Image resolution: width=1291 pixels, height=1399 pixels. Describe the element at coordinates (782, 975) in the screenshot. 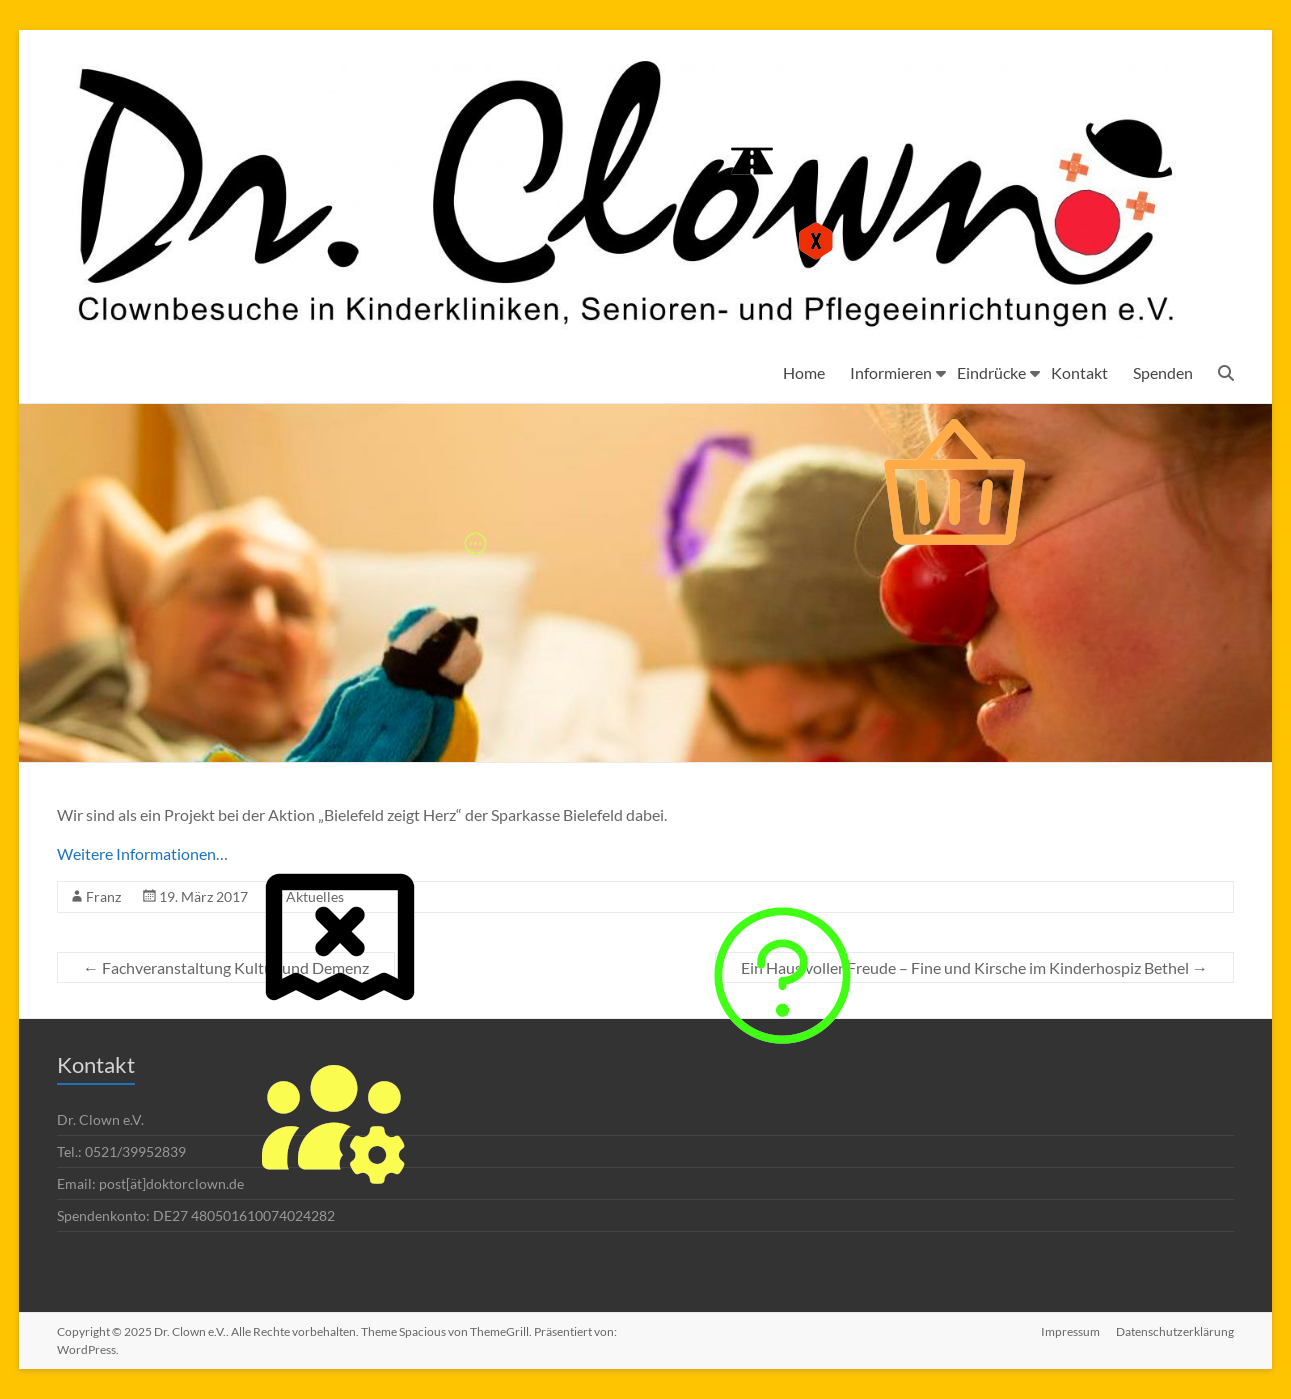

I see `access help or support` at that location.